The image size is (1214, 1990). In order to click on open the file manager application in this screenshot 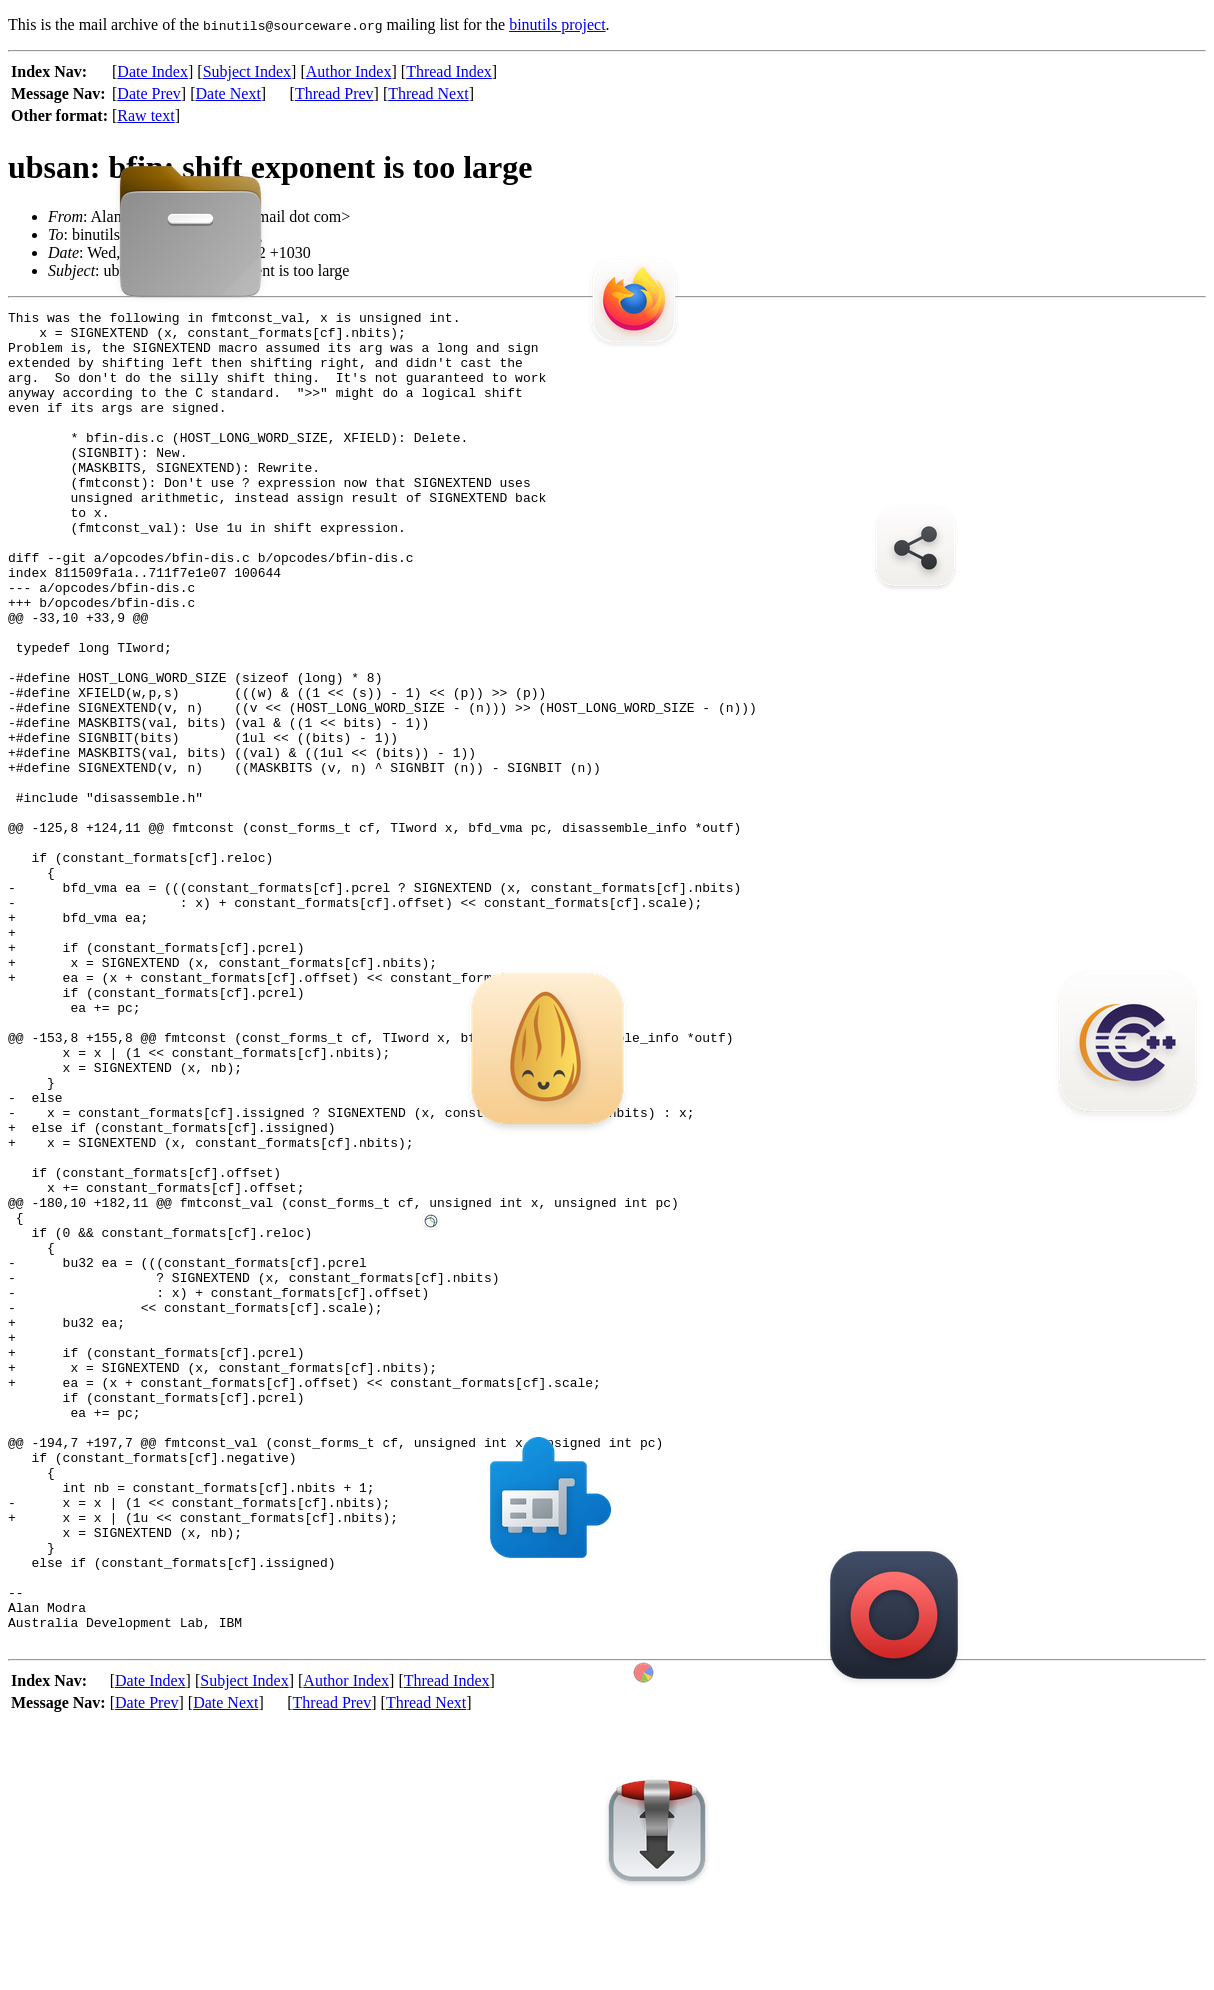, I will do `click(190, 231)`.